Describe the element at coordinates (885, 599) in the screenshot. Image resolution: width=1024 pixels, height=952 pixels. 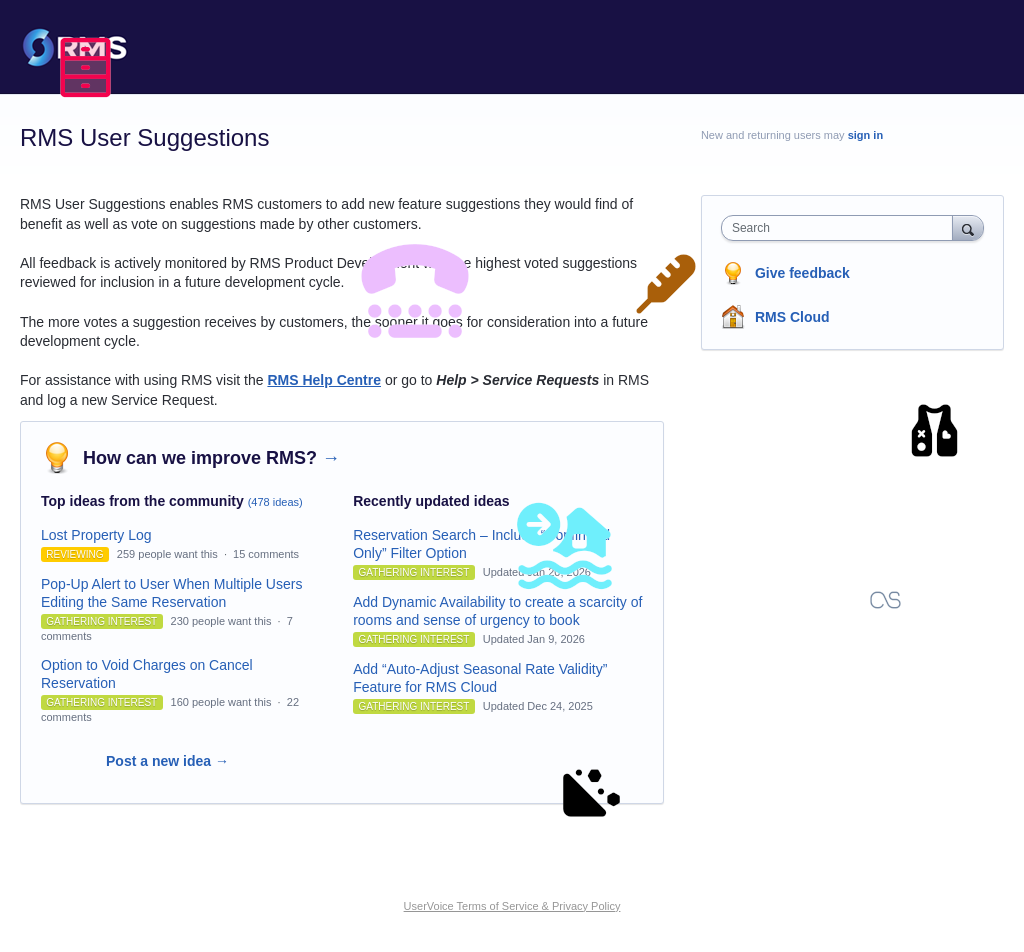
I see `connect to last.fm account` at that location.